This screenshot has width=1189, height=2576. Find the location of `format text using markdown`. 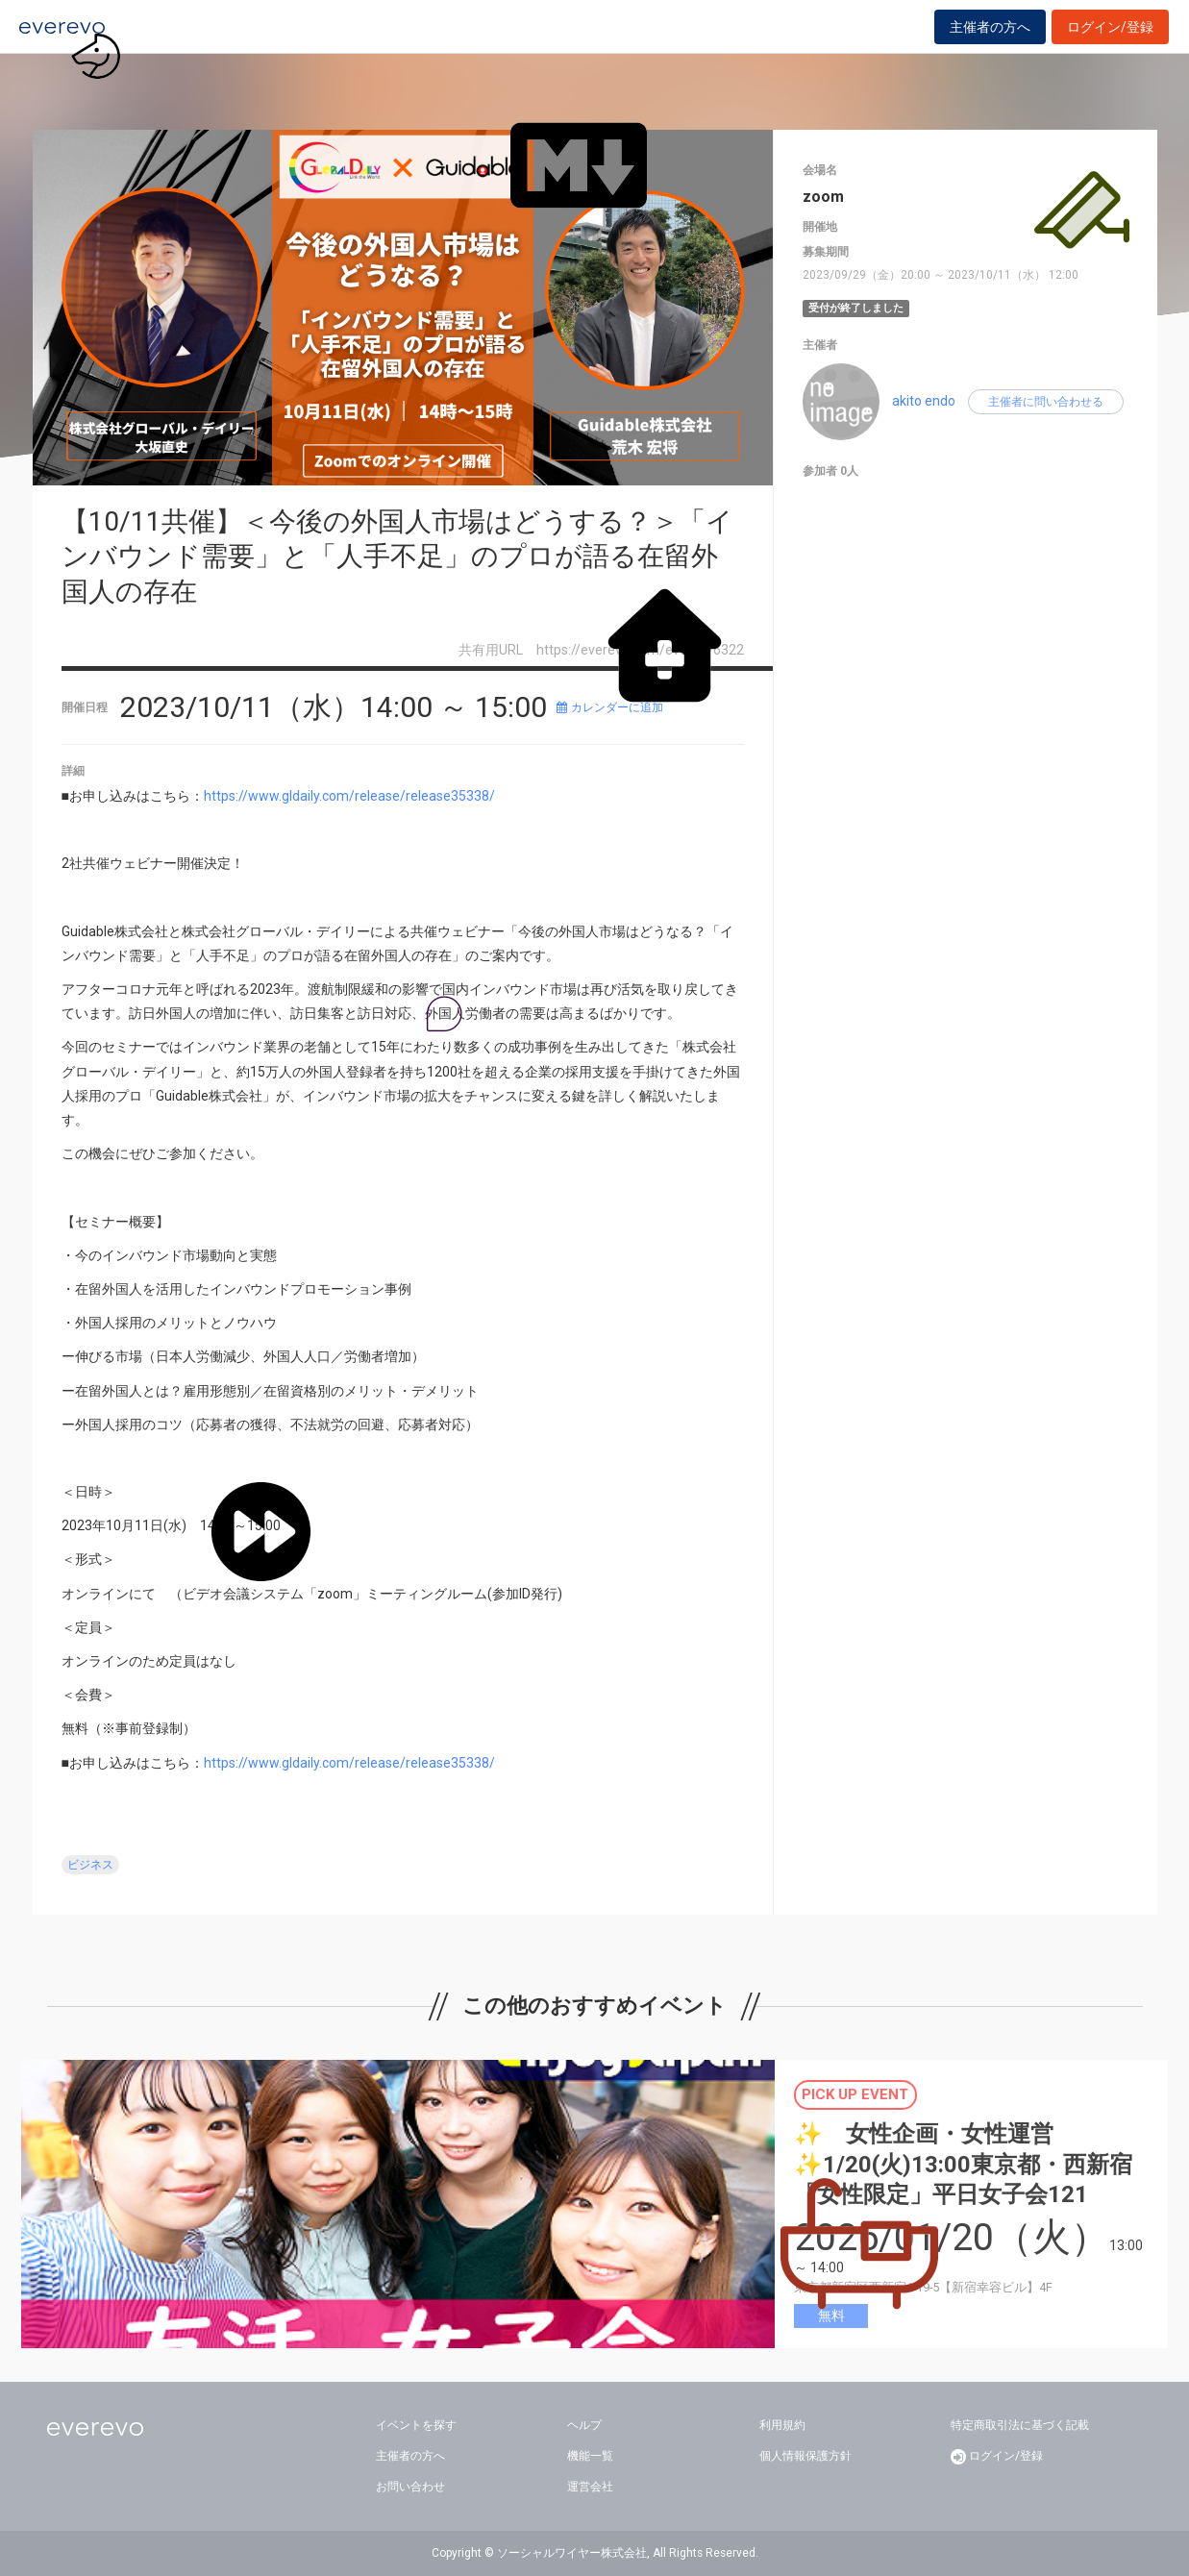

format text using markdown is located at coordinates (579, 165).